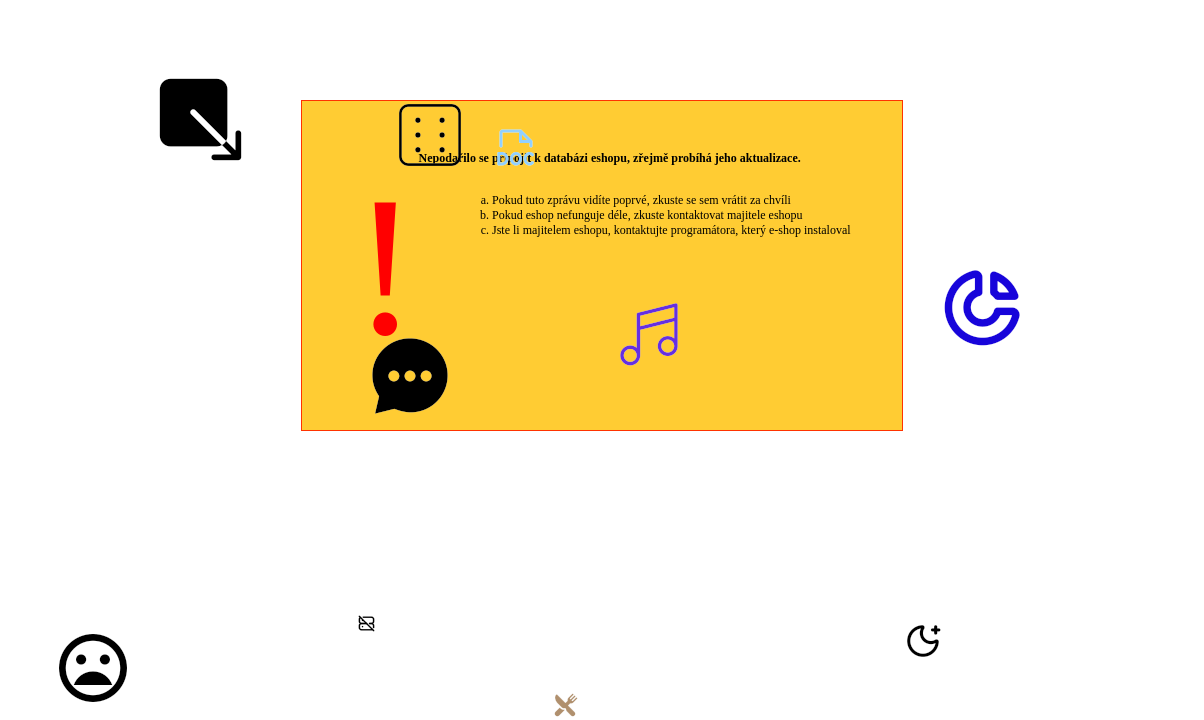 Image resolution: width=1204 pixels, height=720 pixels. What do you see at coordinates (366, 623) in the screenshot?
I see `server is offline or unavailable` at bounding box center [366, 623].